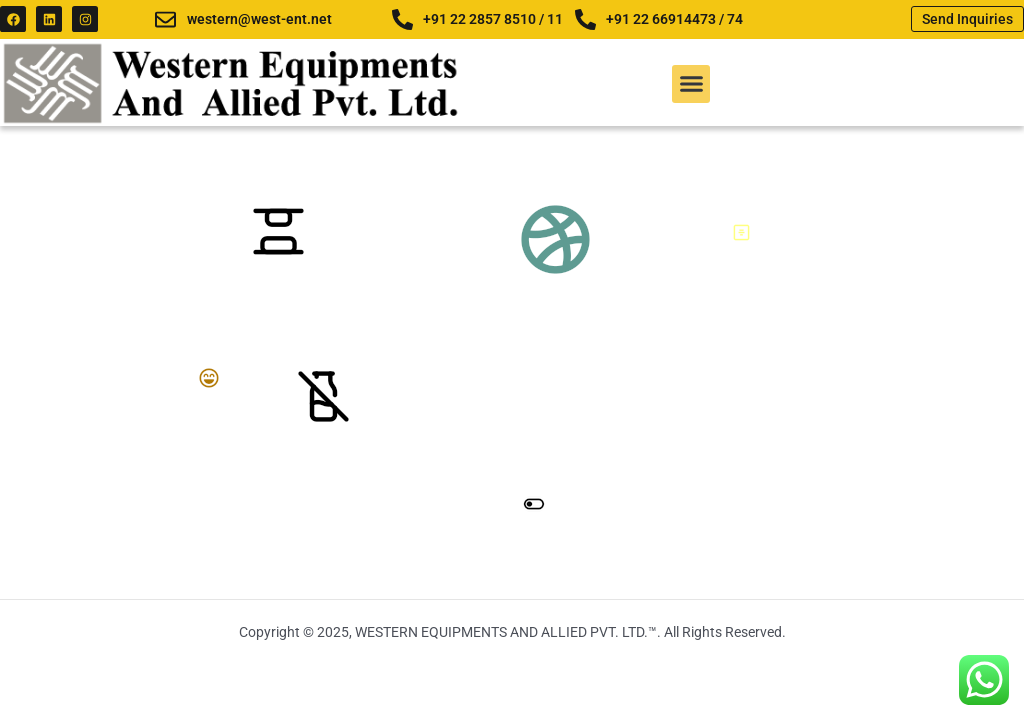 This screenshot has width=1024, height=720. What do you see at coordinates (555, 239) in the screenshot?
I see `view dribbble profile or portfolio` at bounding box center [555, 239].